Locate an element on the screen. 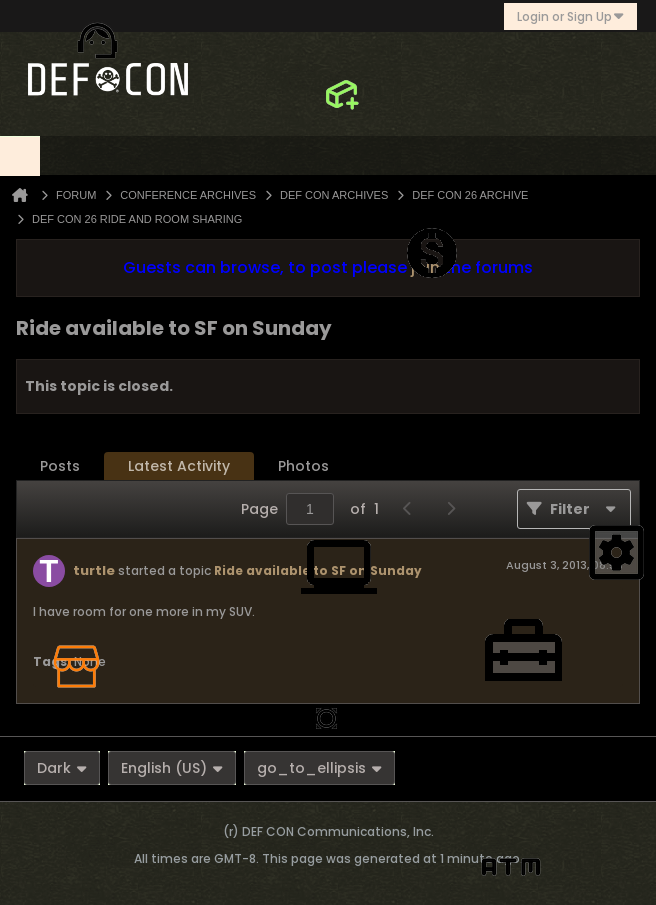 Image resolution: width=656 pixels, height=905 pixels. add a new 3D object or shape is located at coordinates (341, 92).